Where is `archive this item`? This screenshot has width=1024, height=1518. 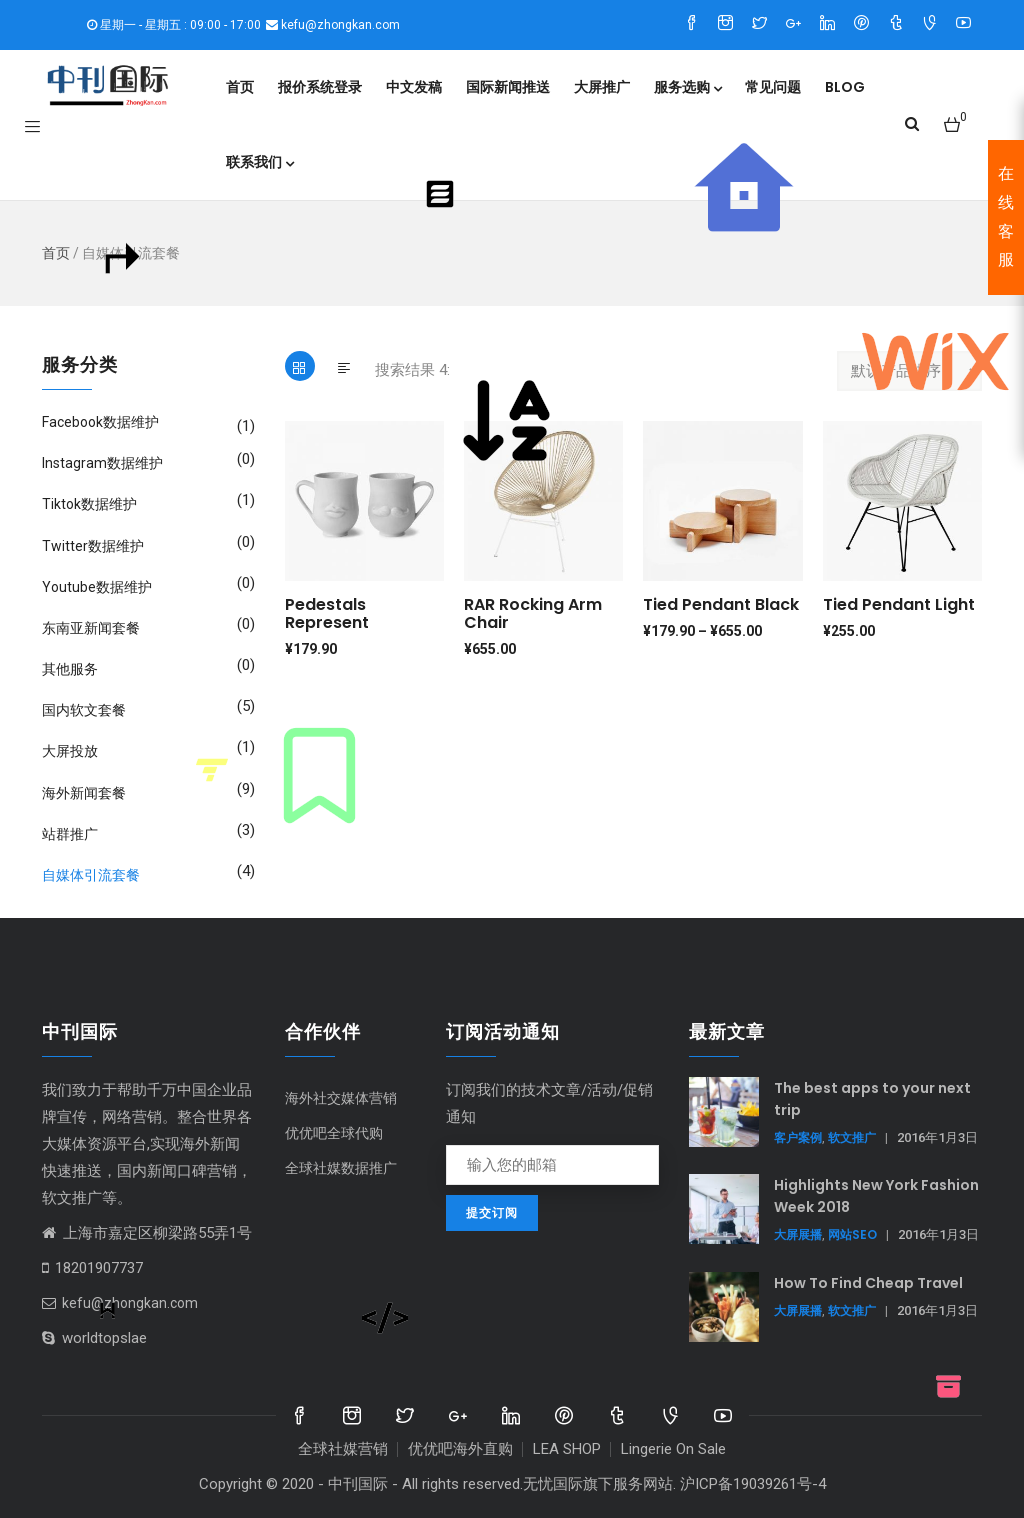
archive this item is located at coordinates (948, 1386).